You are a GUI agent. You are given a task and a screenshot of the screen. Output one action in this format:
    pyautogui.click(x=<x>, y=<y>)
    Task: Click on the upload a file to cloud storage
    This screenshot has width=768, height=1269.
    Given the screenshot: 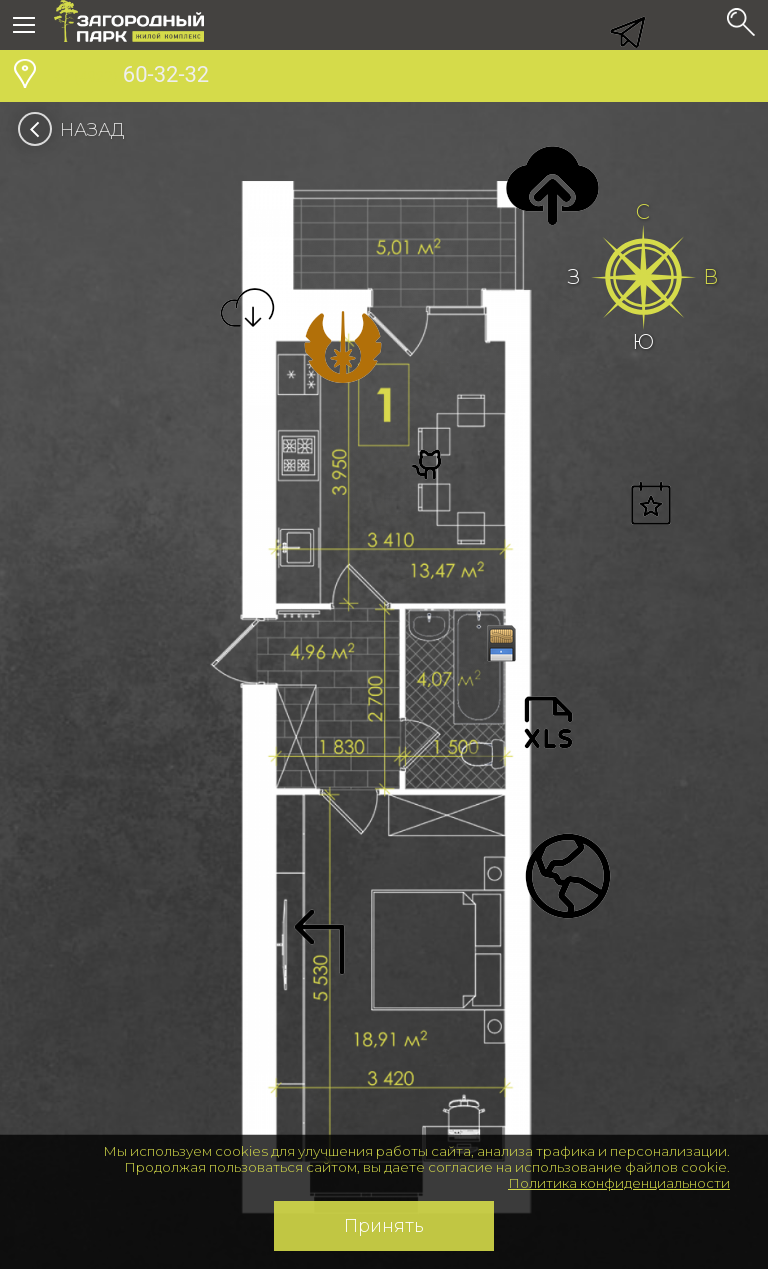 What is the action you would take?
    pyautogui.click(x=552, y=183)
    